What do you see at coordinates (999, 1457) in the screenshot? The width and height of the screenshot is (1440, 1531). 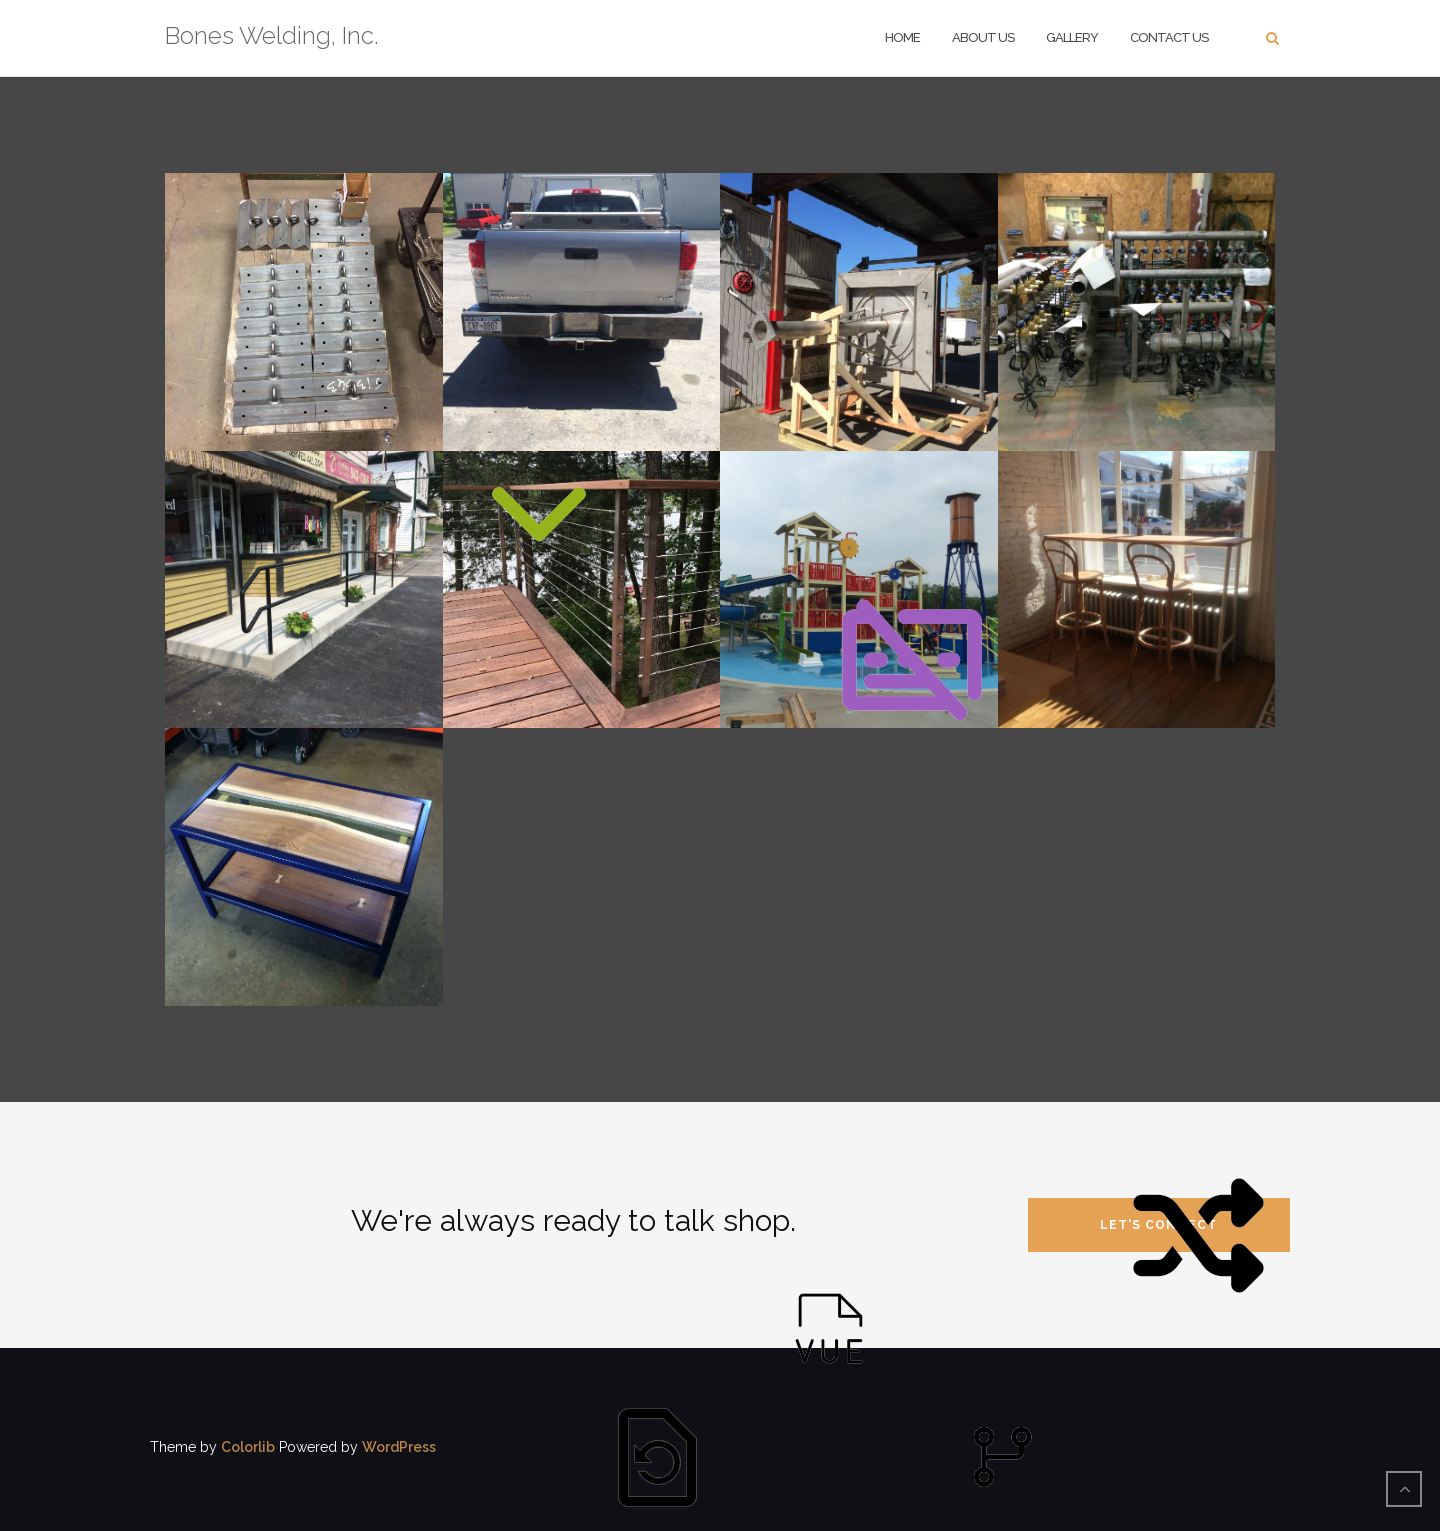 I see `view repository branches` at bounding box center [999, 1457].